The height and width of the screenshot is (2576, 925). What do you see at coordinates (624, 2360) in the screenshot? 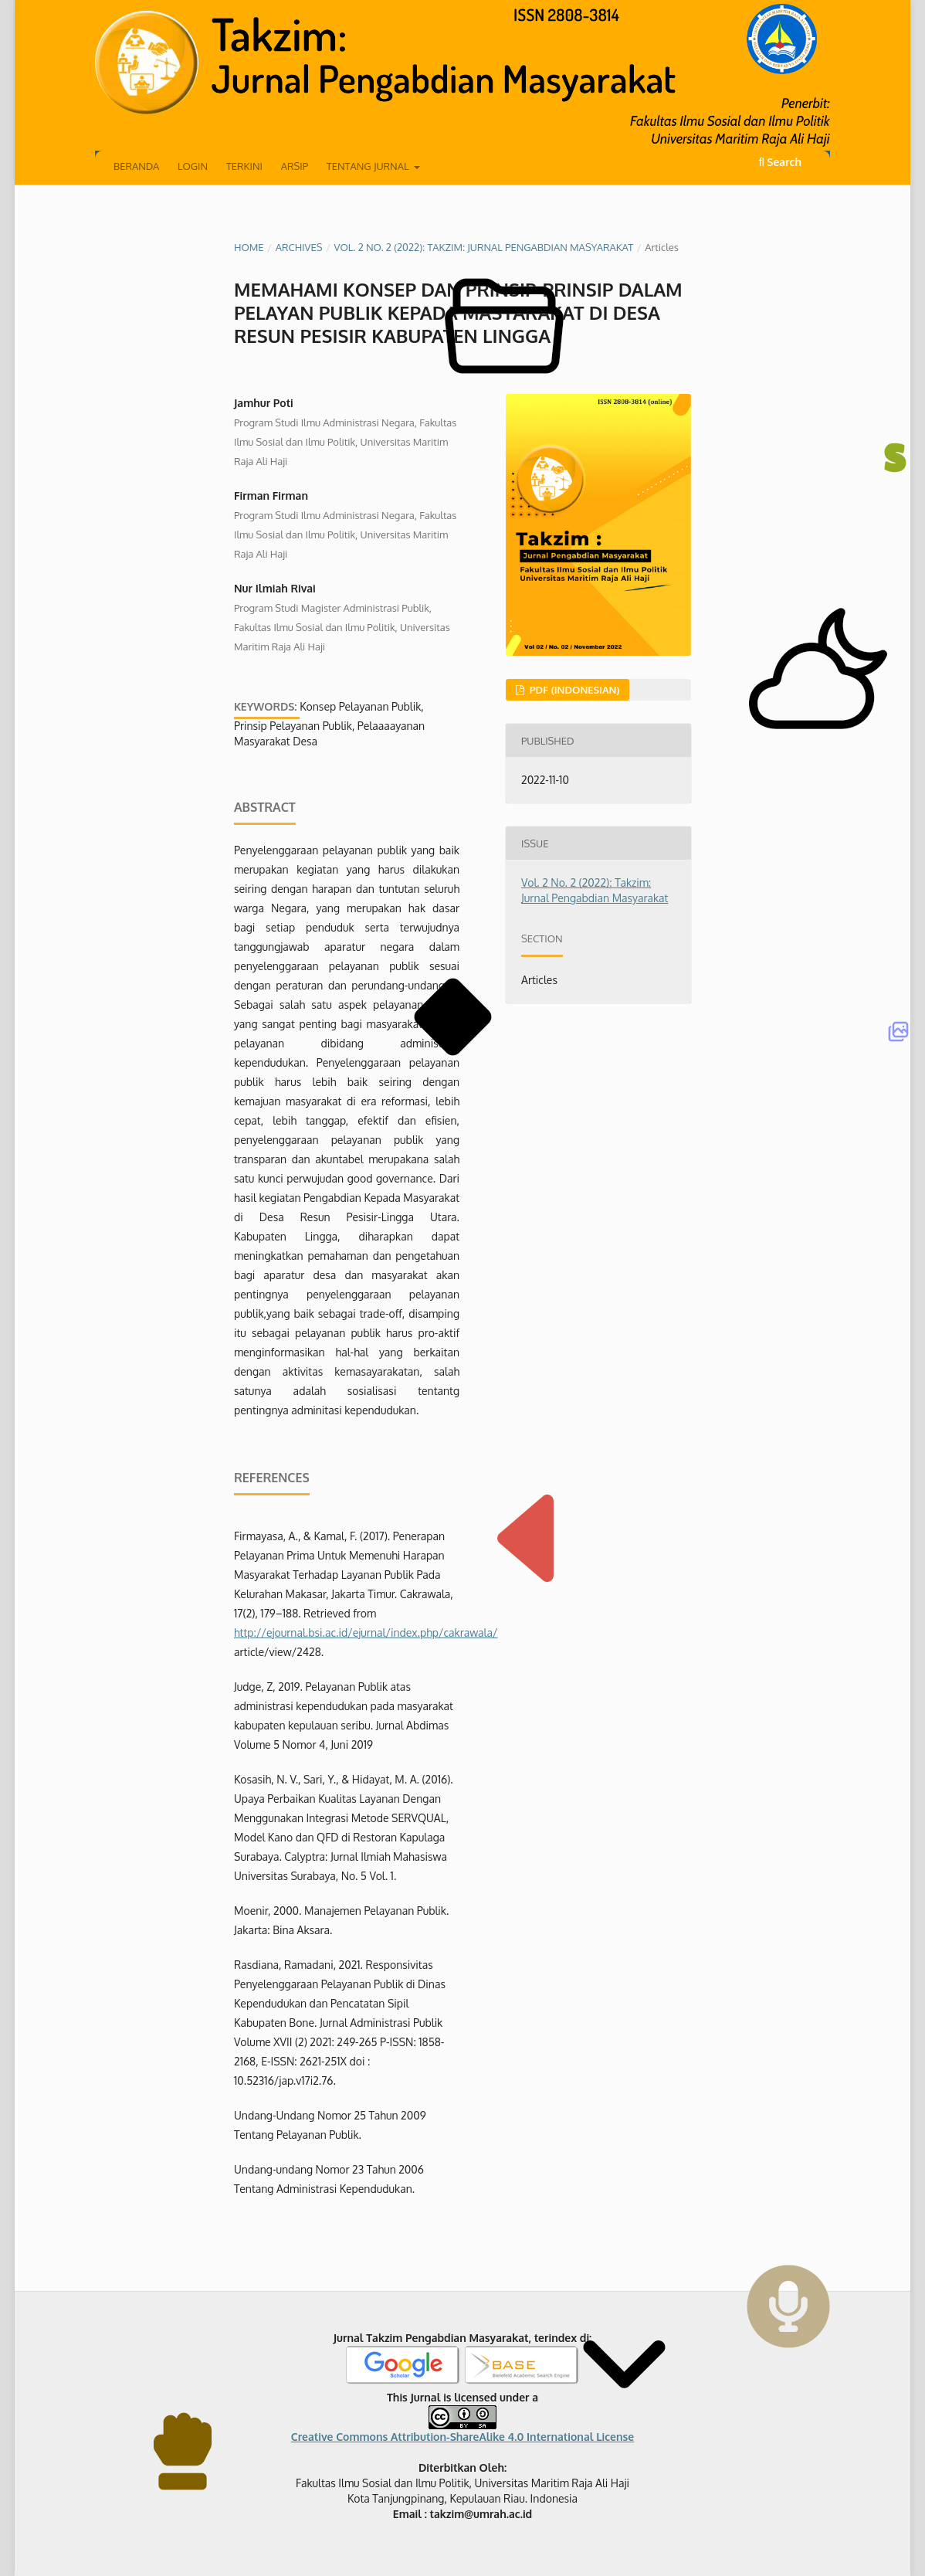
I see `expand a collapsed section or menu` at bounding box center [624, 2360].